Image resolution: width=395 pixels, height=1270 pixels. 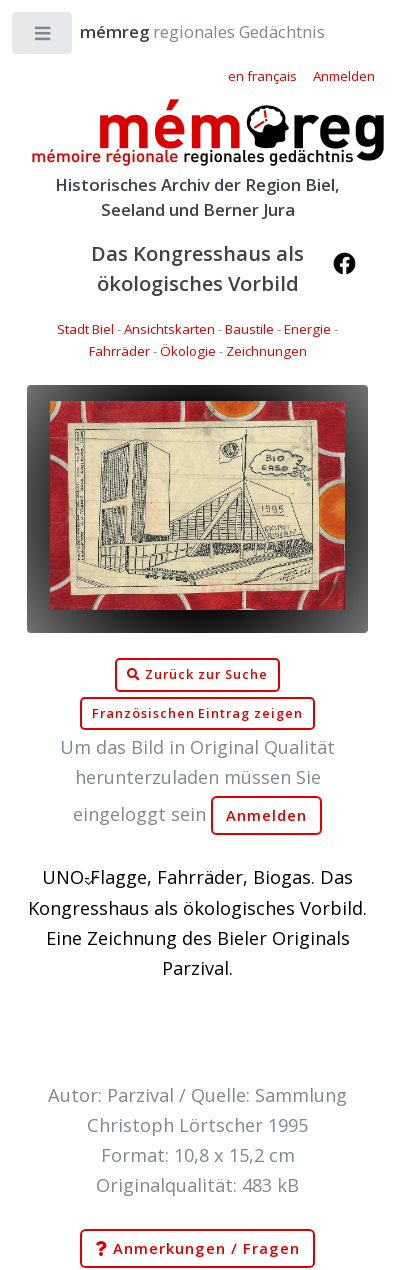 I want to click on open Facebook app, so click(x=344, y=263).